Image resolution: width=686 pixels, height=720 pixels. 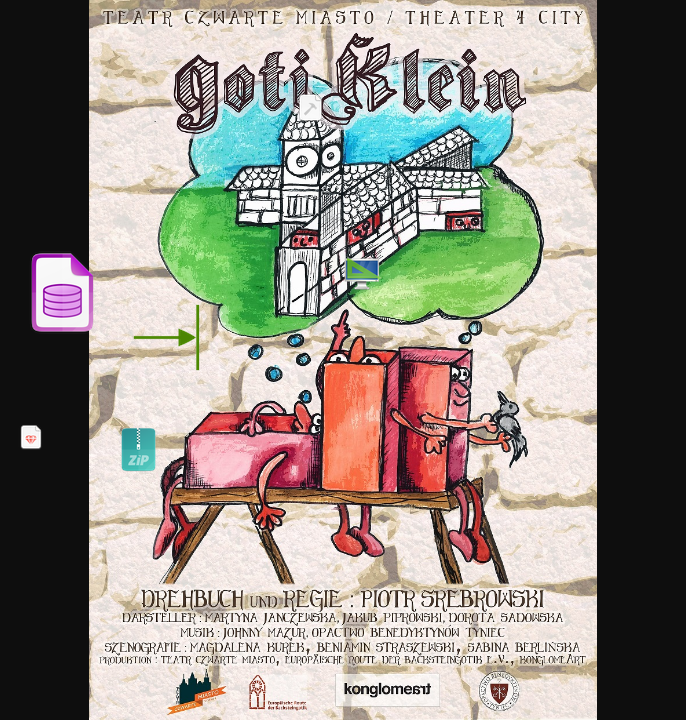 I want to click on a makefile or build configuration file, so click(x=310, y=107).